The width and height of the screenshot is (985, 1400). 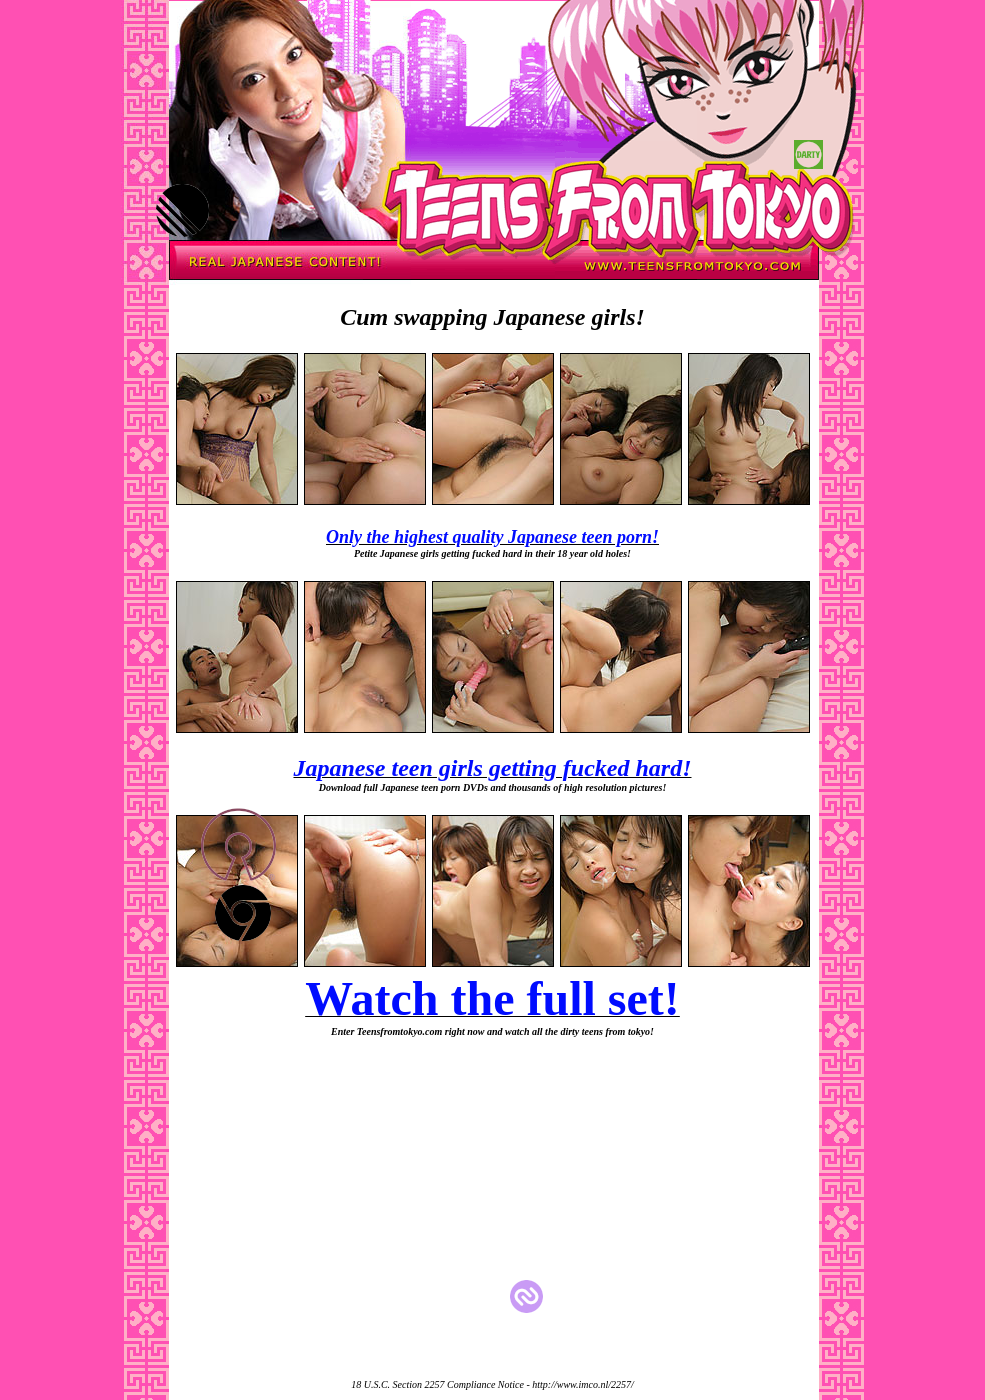 What do you see at coordinates (526, 1296) in the screenshot?
I see `open authy authenticator app` at bounding box center [526, 1296].